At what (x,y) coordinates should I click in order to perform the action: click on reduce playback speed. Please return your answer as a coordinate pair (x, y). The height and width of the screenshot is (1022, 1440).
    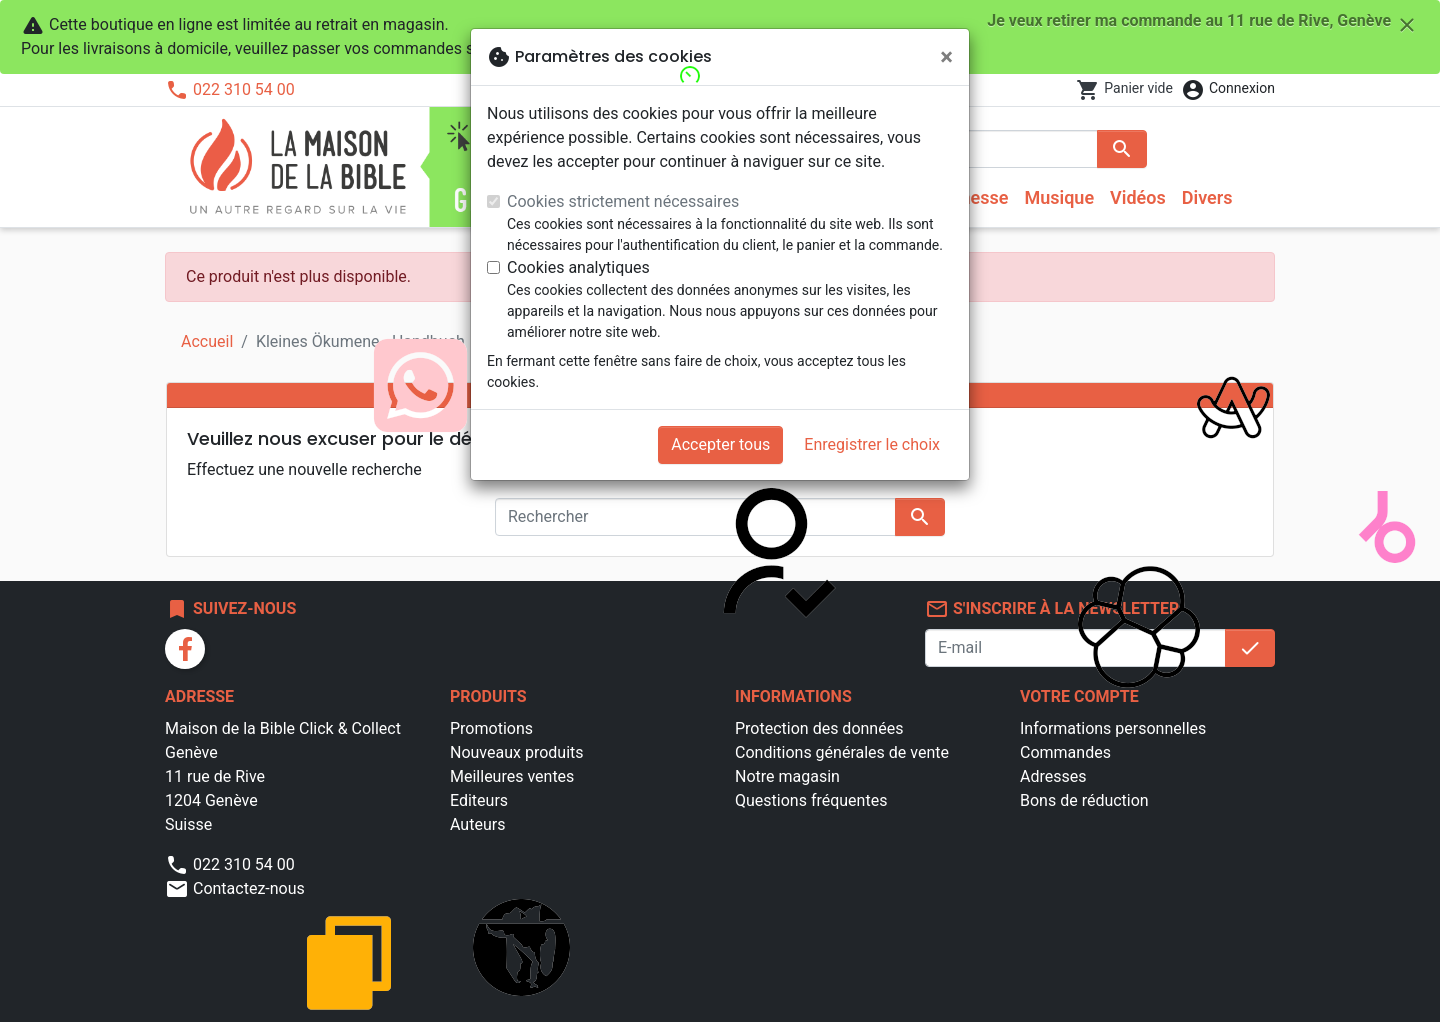
    Looking at the image, I should click on (690, 75).